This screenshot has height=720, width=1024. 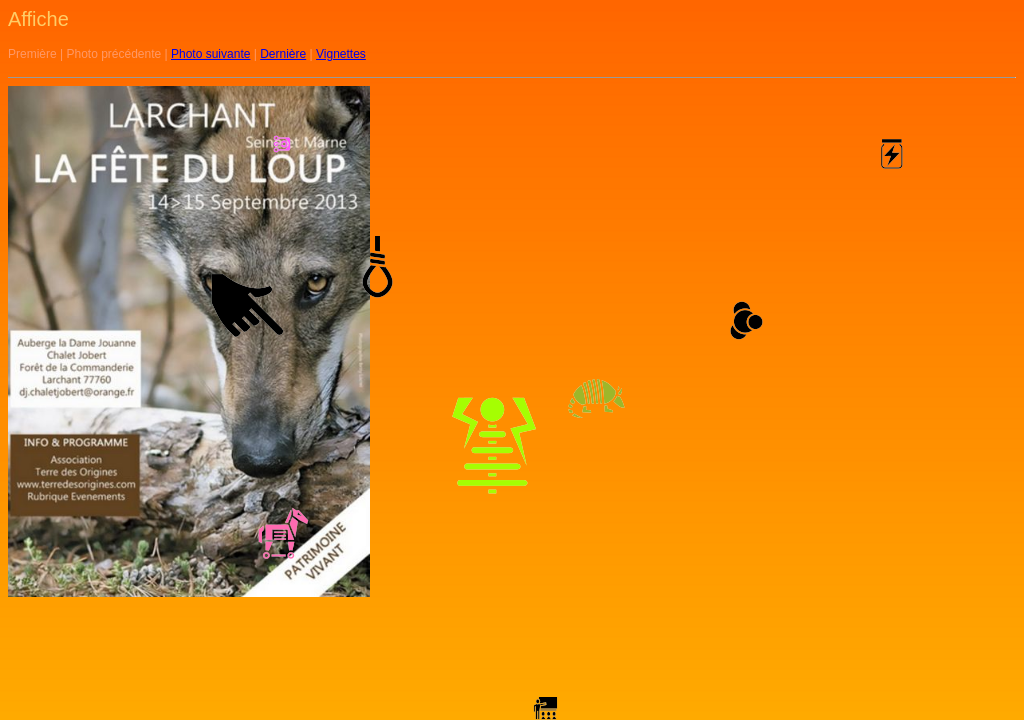 I want to click on view molecular or chemical information, so click(x=746, y=320).